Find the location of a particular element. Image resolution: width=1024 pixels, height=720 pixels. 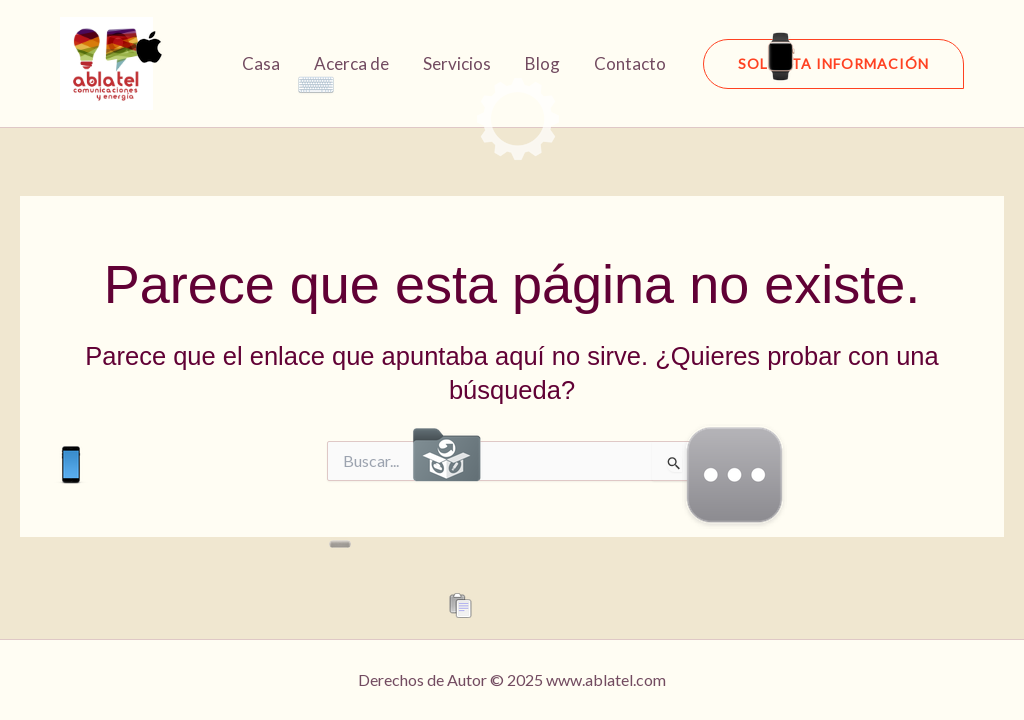

bluetooth speaker device detected is located at coordinates (340, 544).